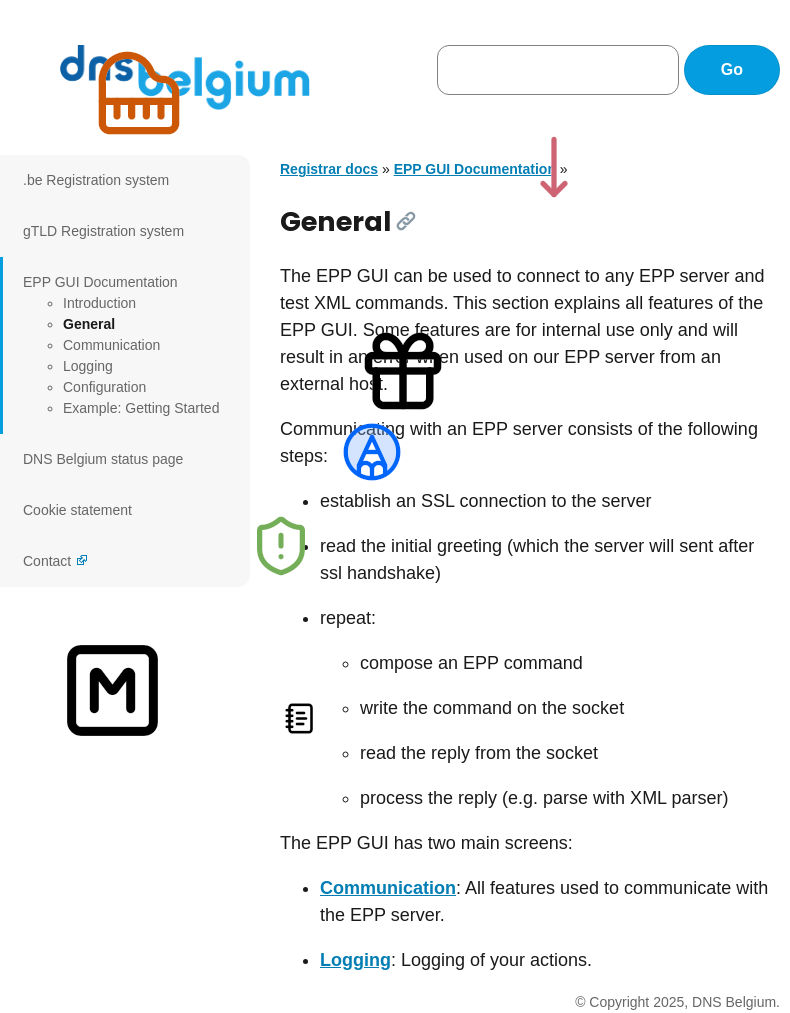 This screenshot has height=1013, width=790. Describe the element at coordinates (112, 690) in the screenshot. I see `toggle medium size or format option` at that location.